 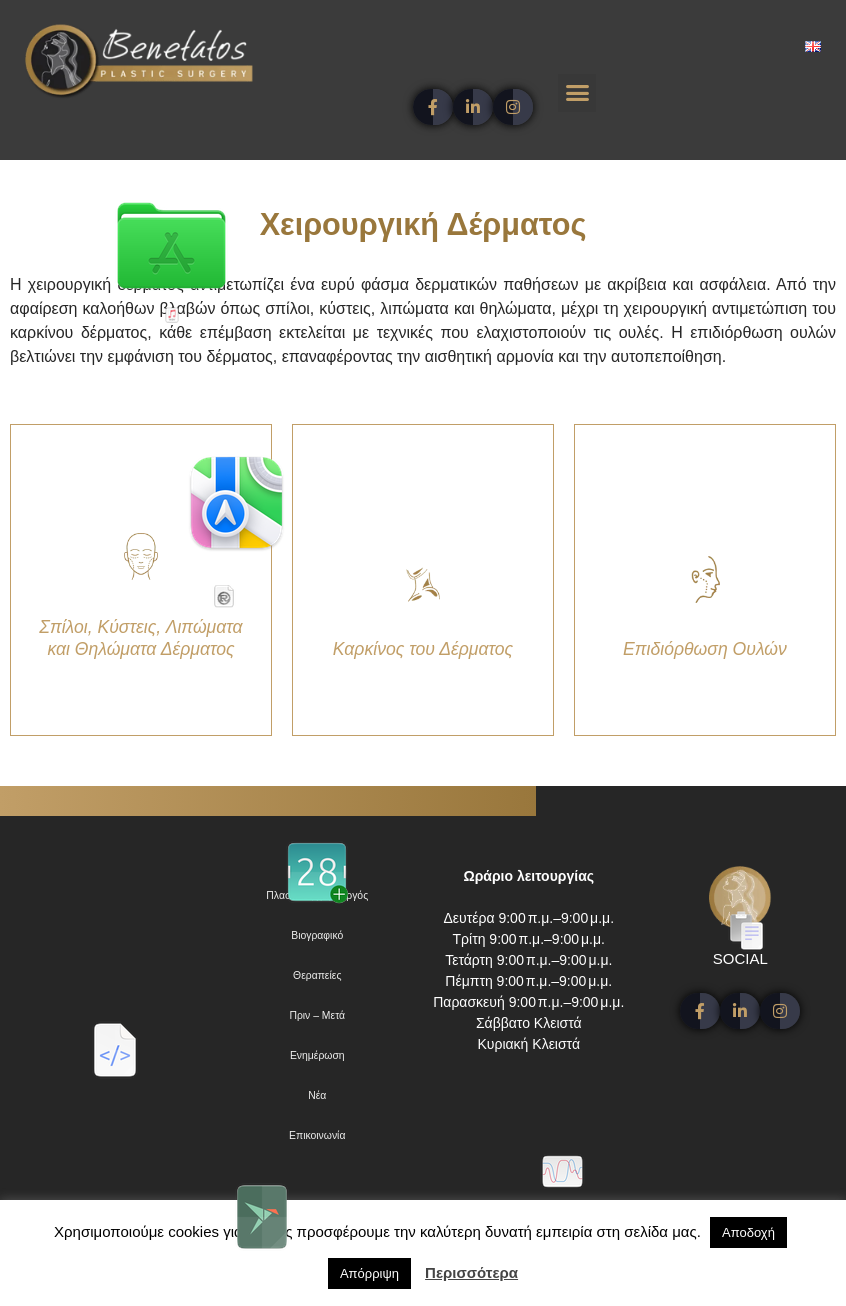 I want to click on indicates an HTML or web page file, so click(x=115, y=1050).